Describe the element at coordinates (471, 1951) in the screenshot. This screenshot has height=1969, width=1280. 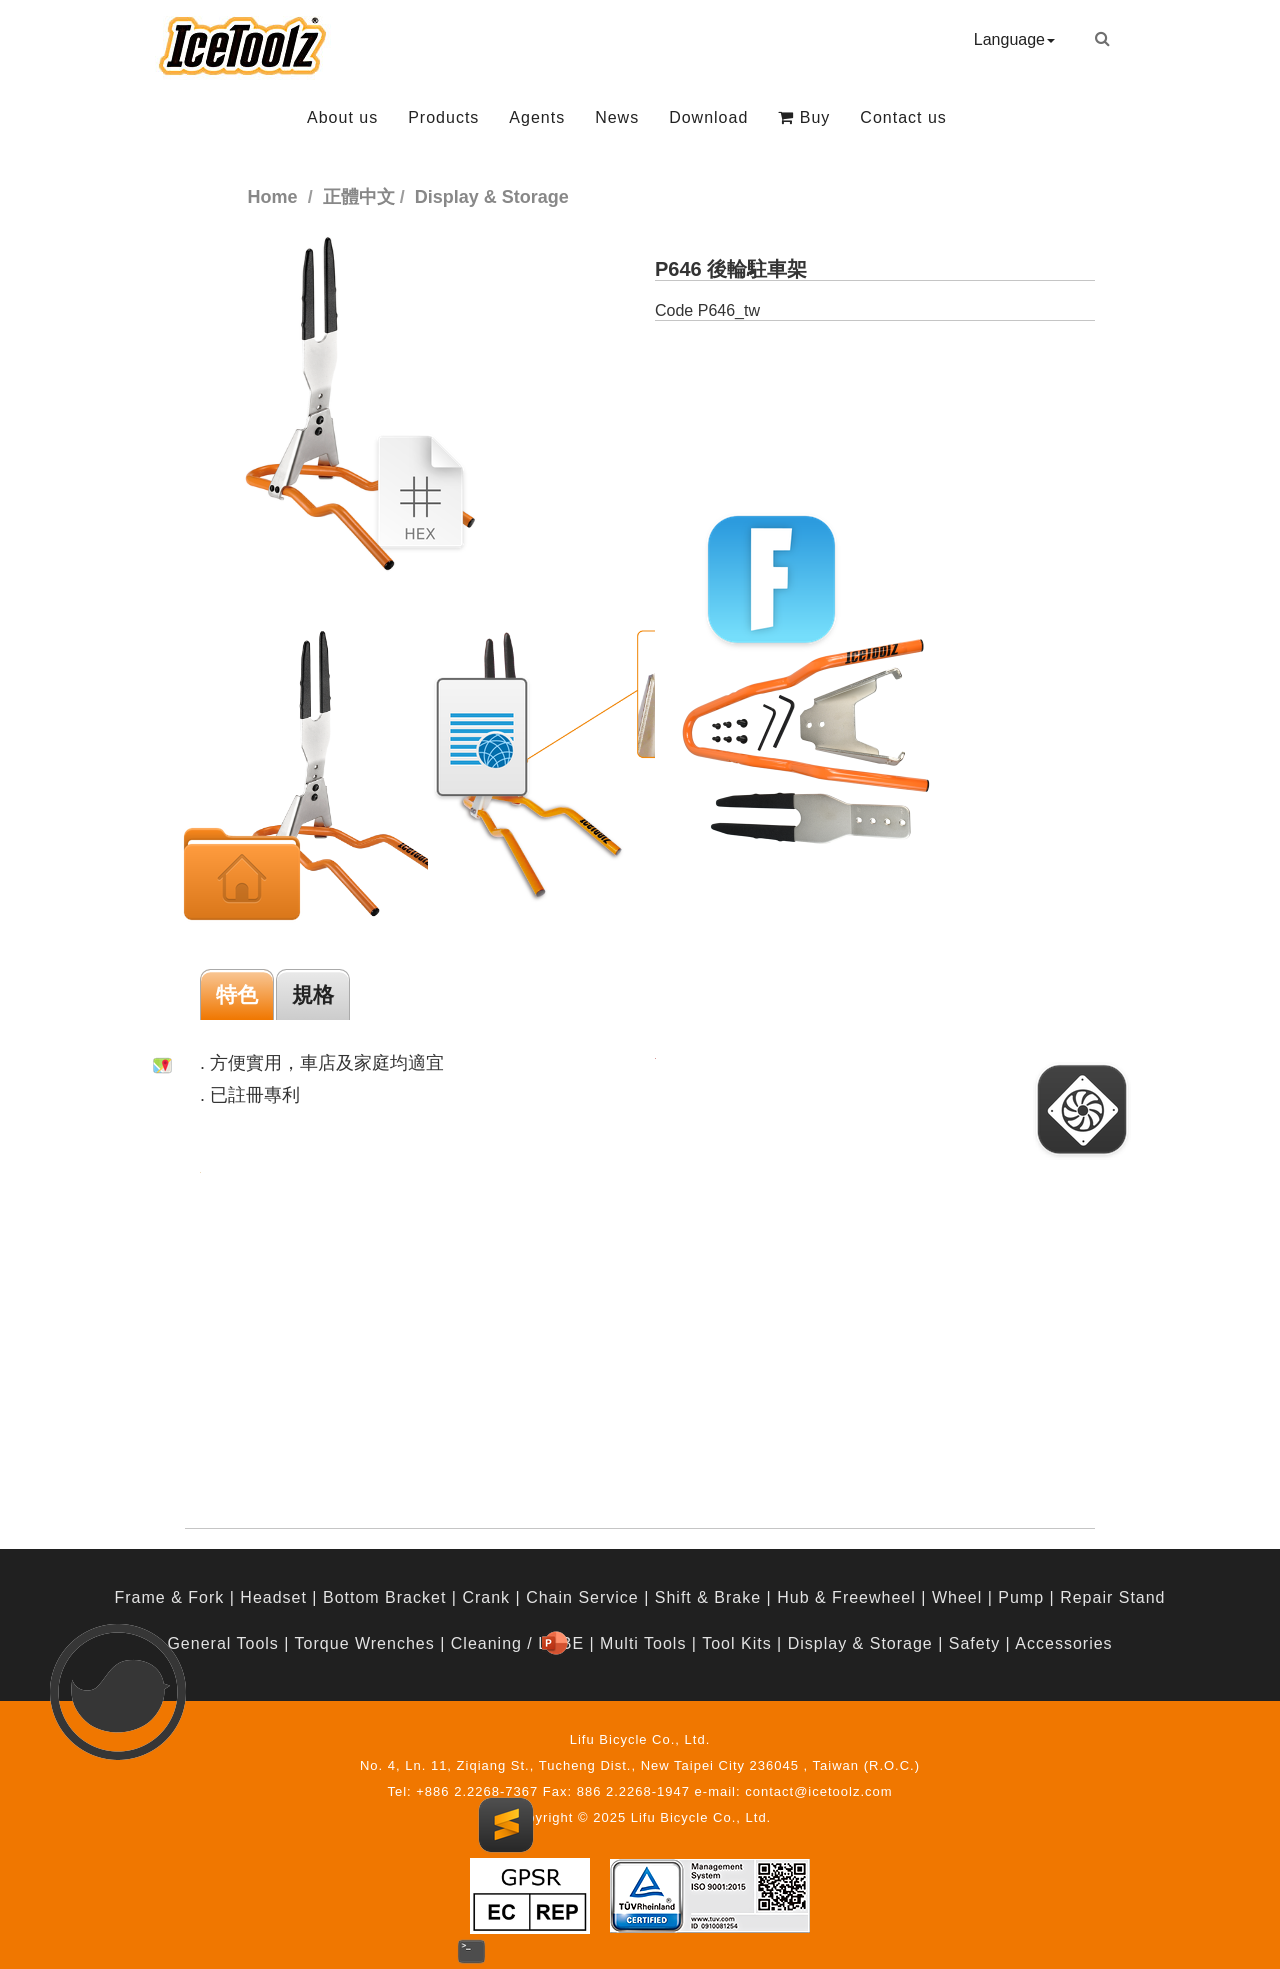
I see `open the bash terminal application` at that location.